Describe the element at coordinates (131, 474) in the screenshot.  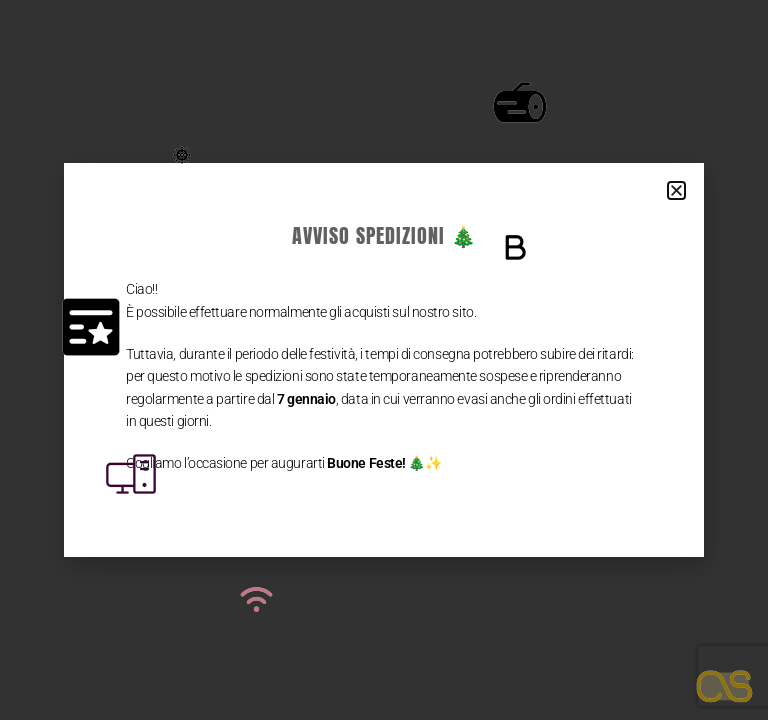
I see `access desktop or PC settings` at that location.